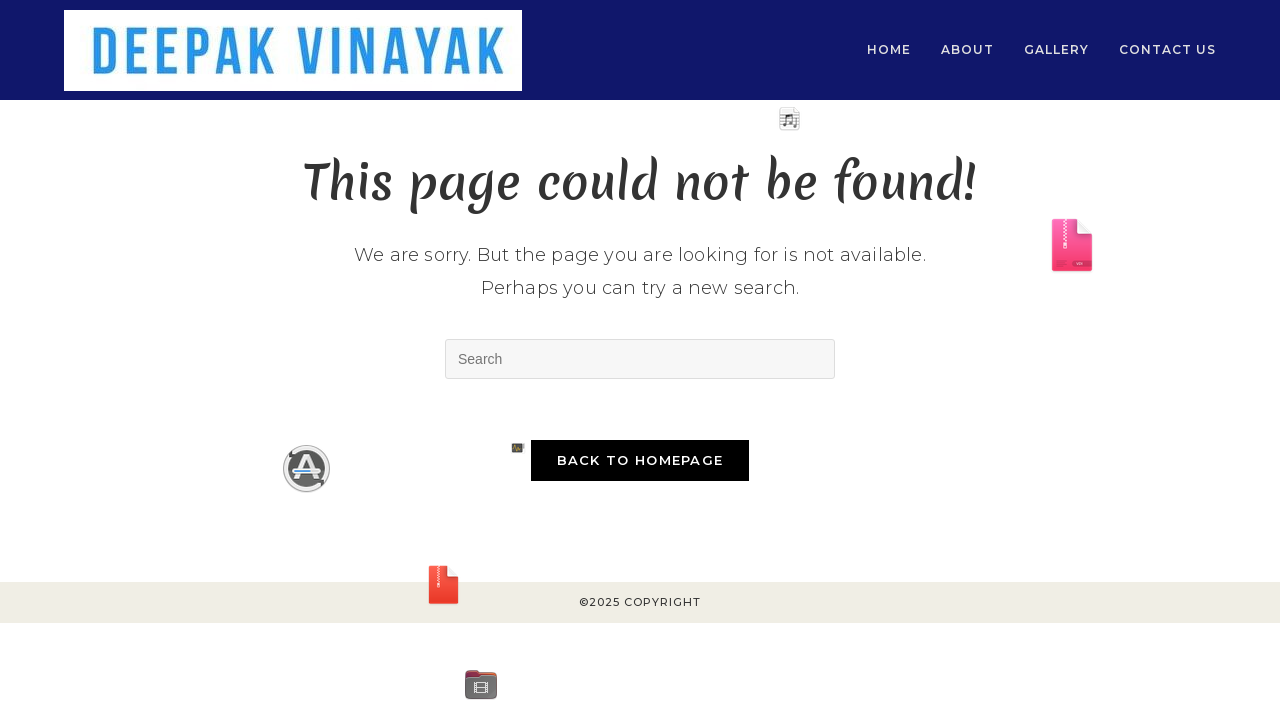 This screenshot has height=720, width=1280. I want to click on a compressed tar archive file (.tar.z), so click(443, 585).